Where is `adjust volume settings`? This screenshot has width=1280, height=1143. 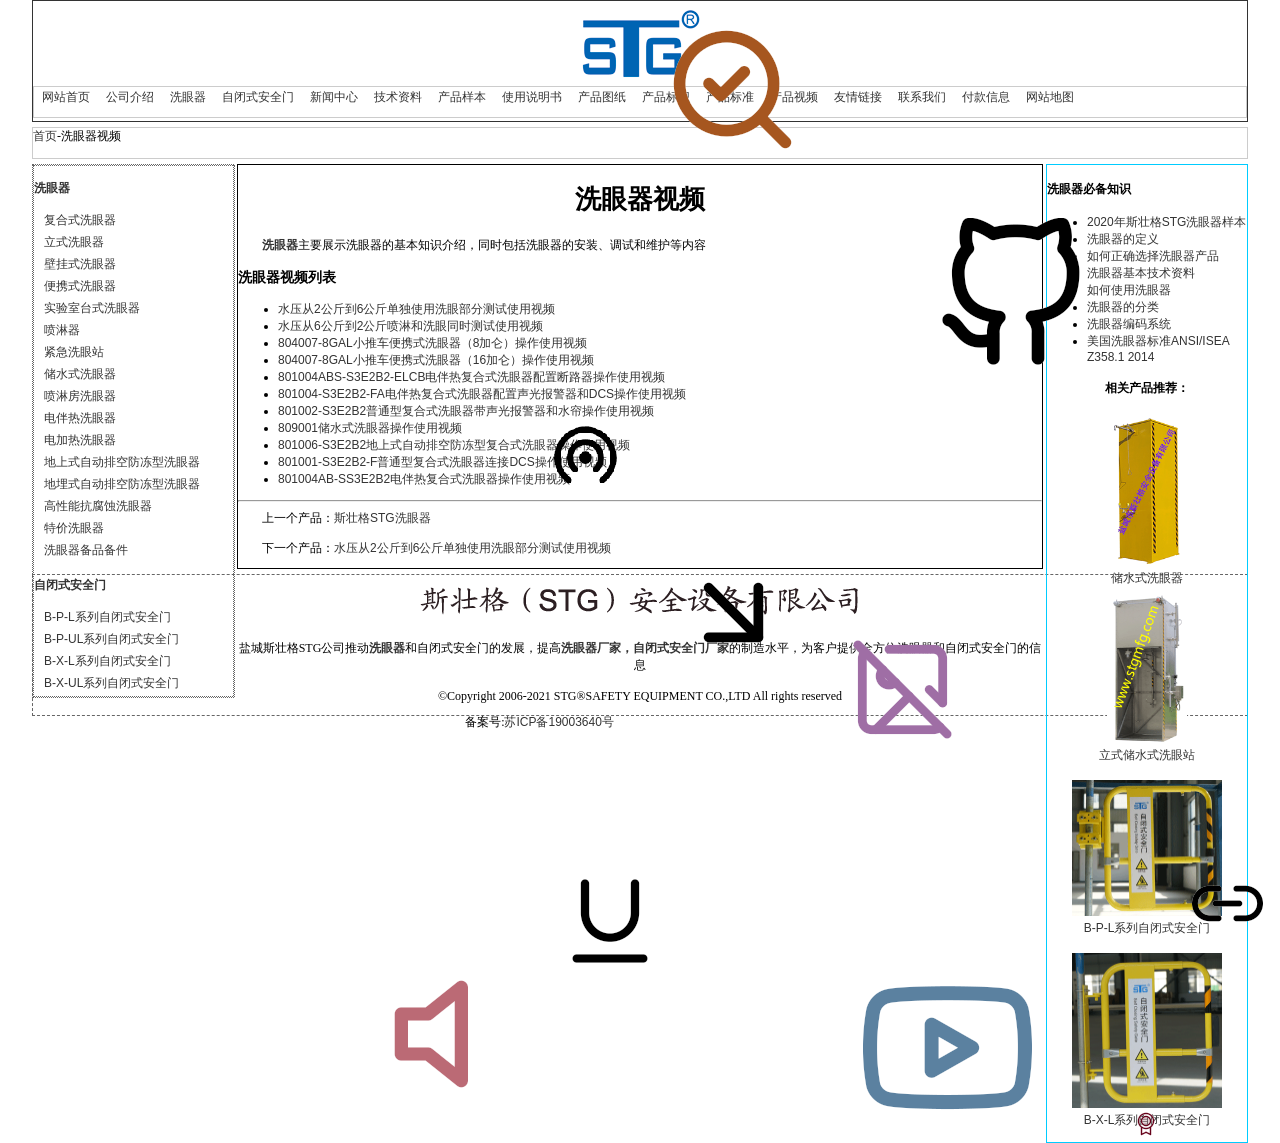
adjust volume settings is located at coordinates (468, 1034).